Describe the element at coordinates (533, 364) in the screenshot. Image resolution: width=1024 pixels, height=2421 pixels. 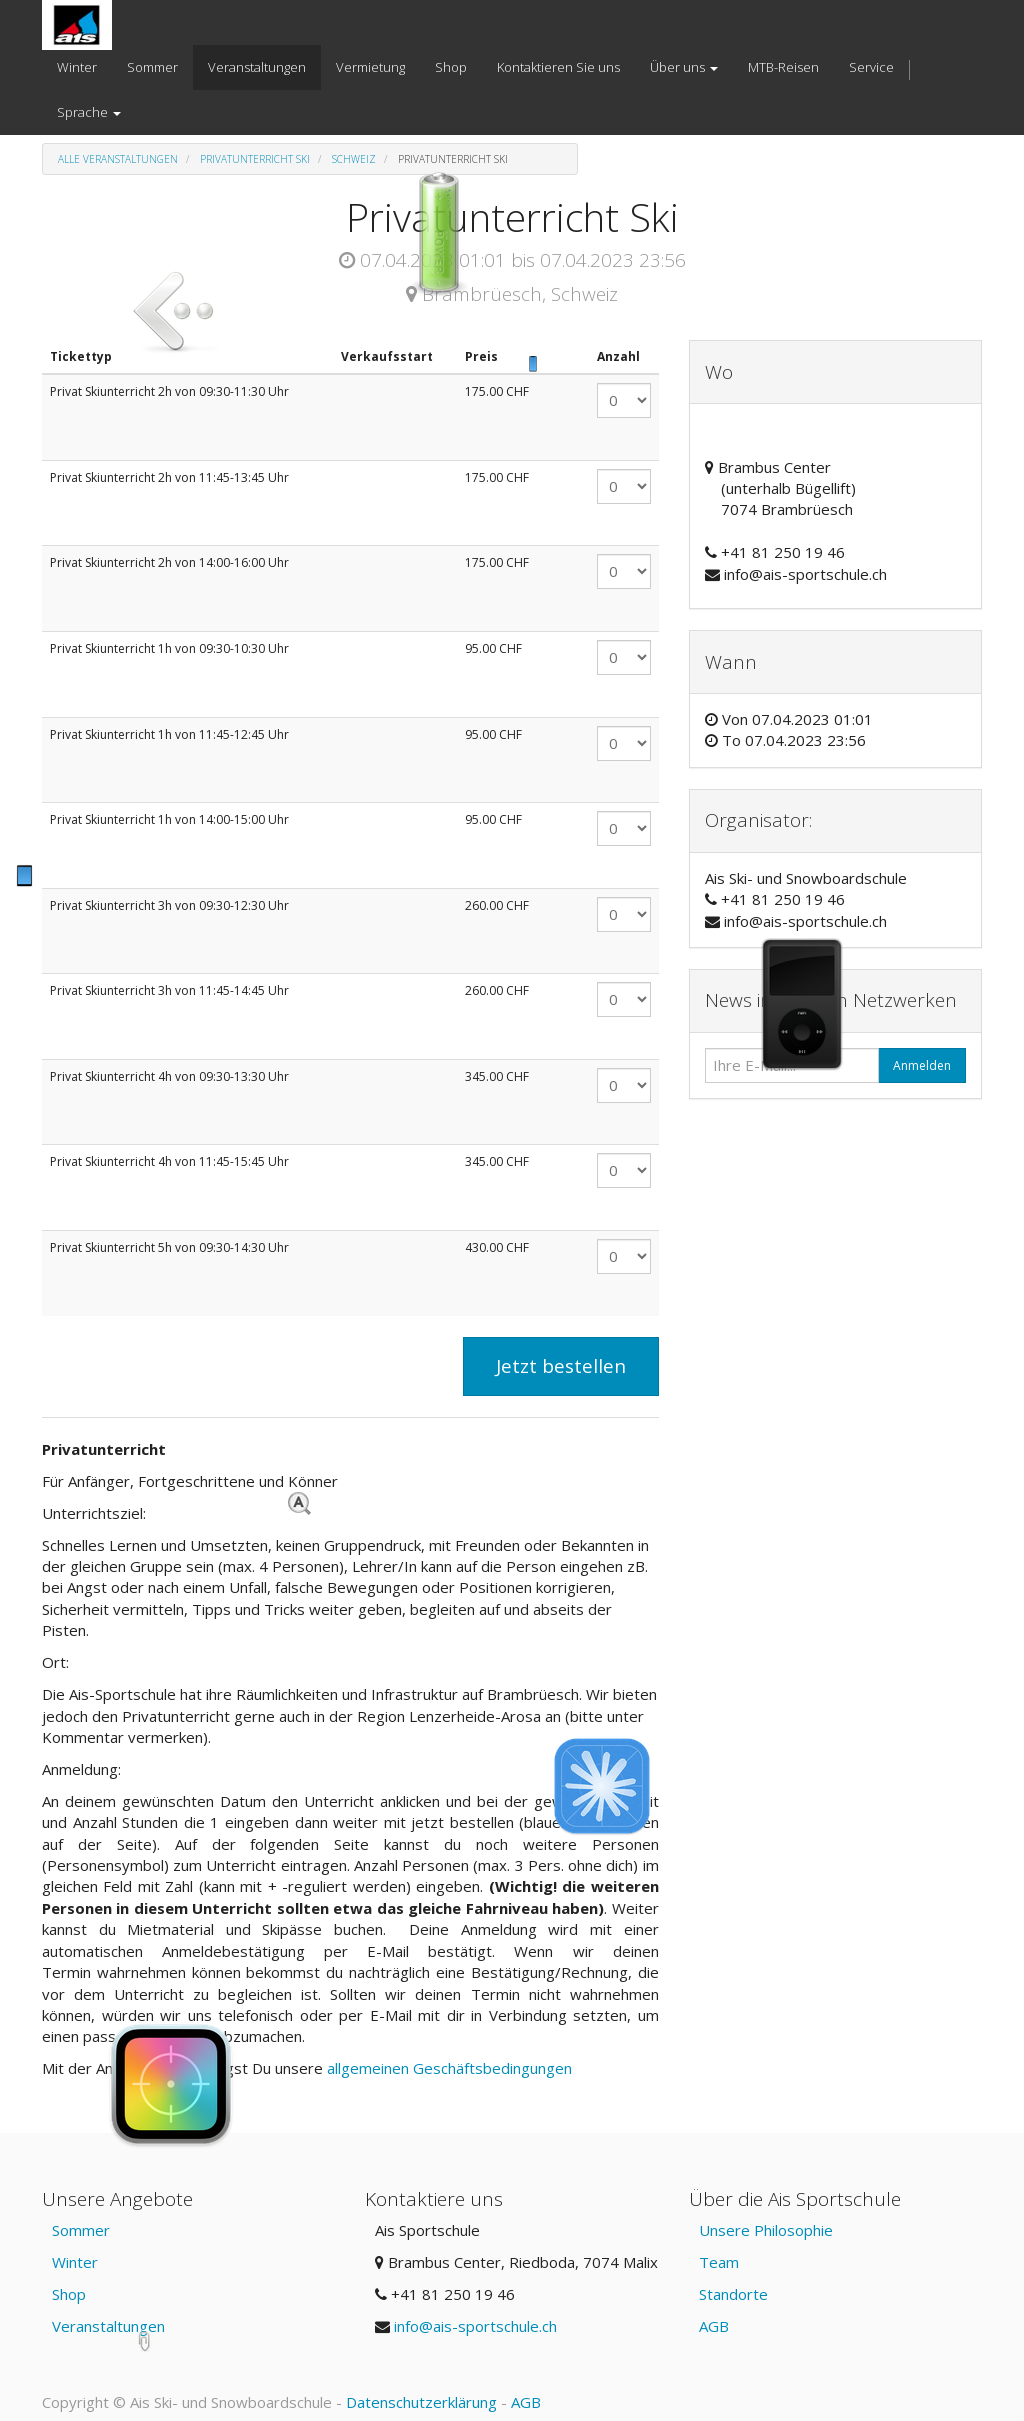
I see `iPhone 11 or 12 device icon` at that location.